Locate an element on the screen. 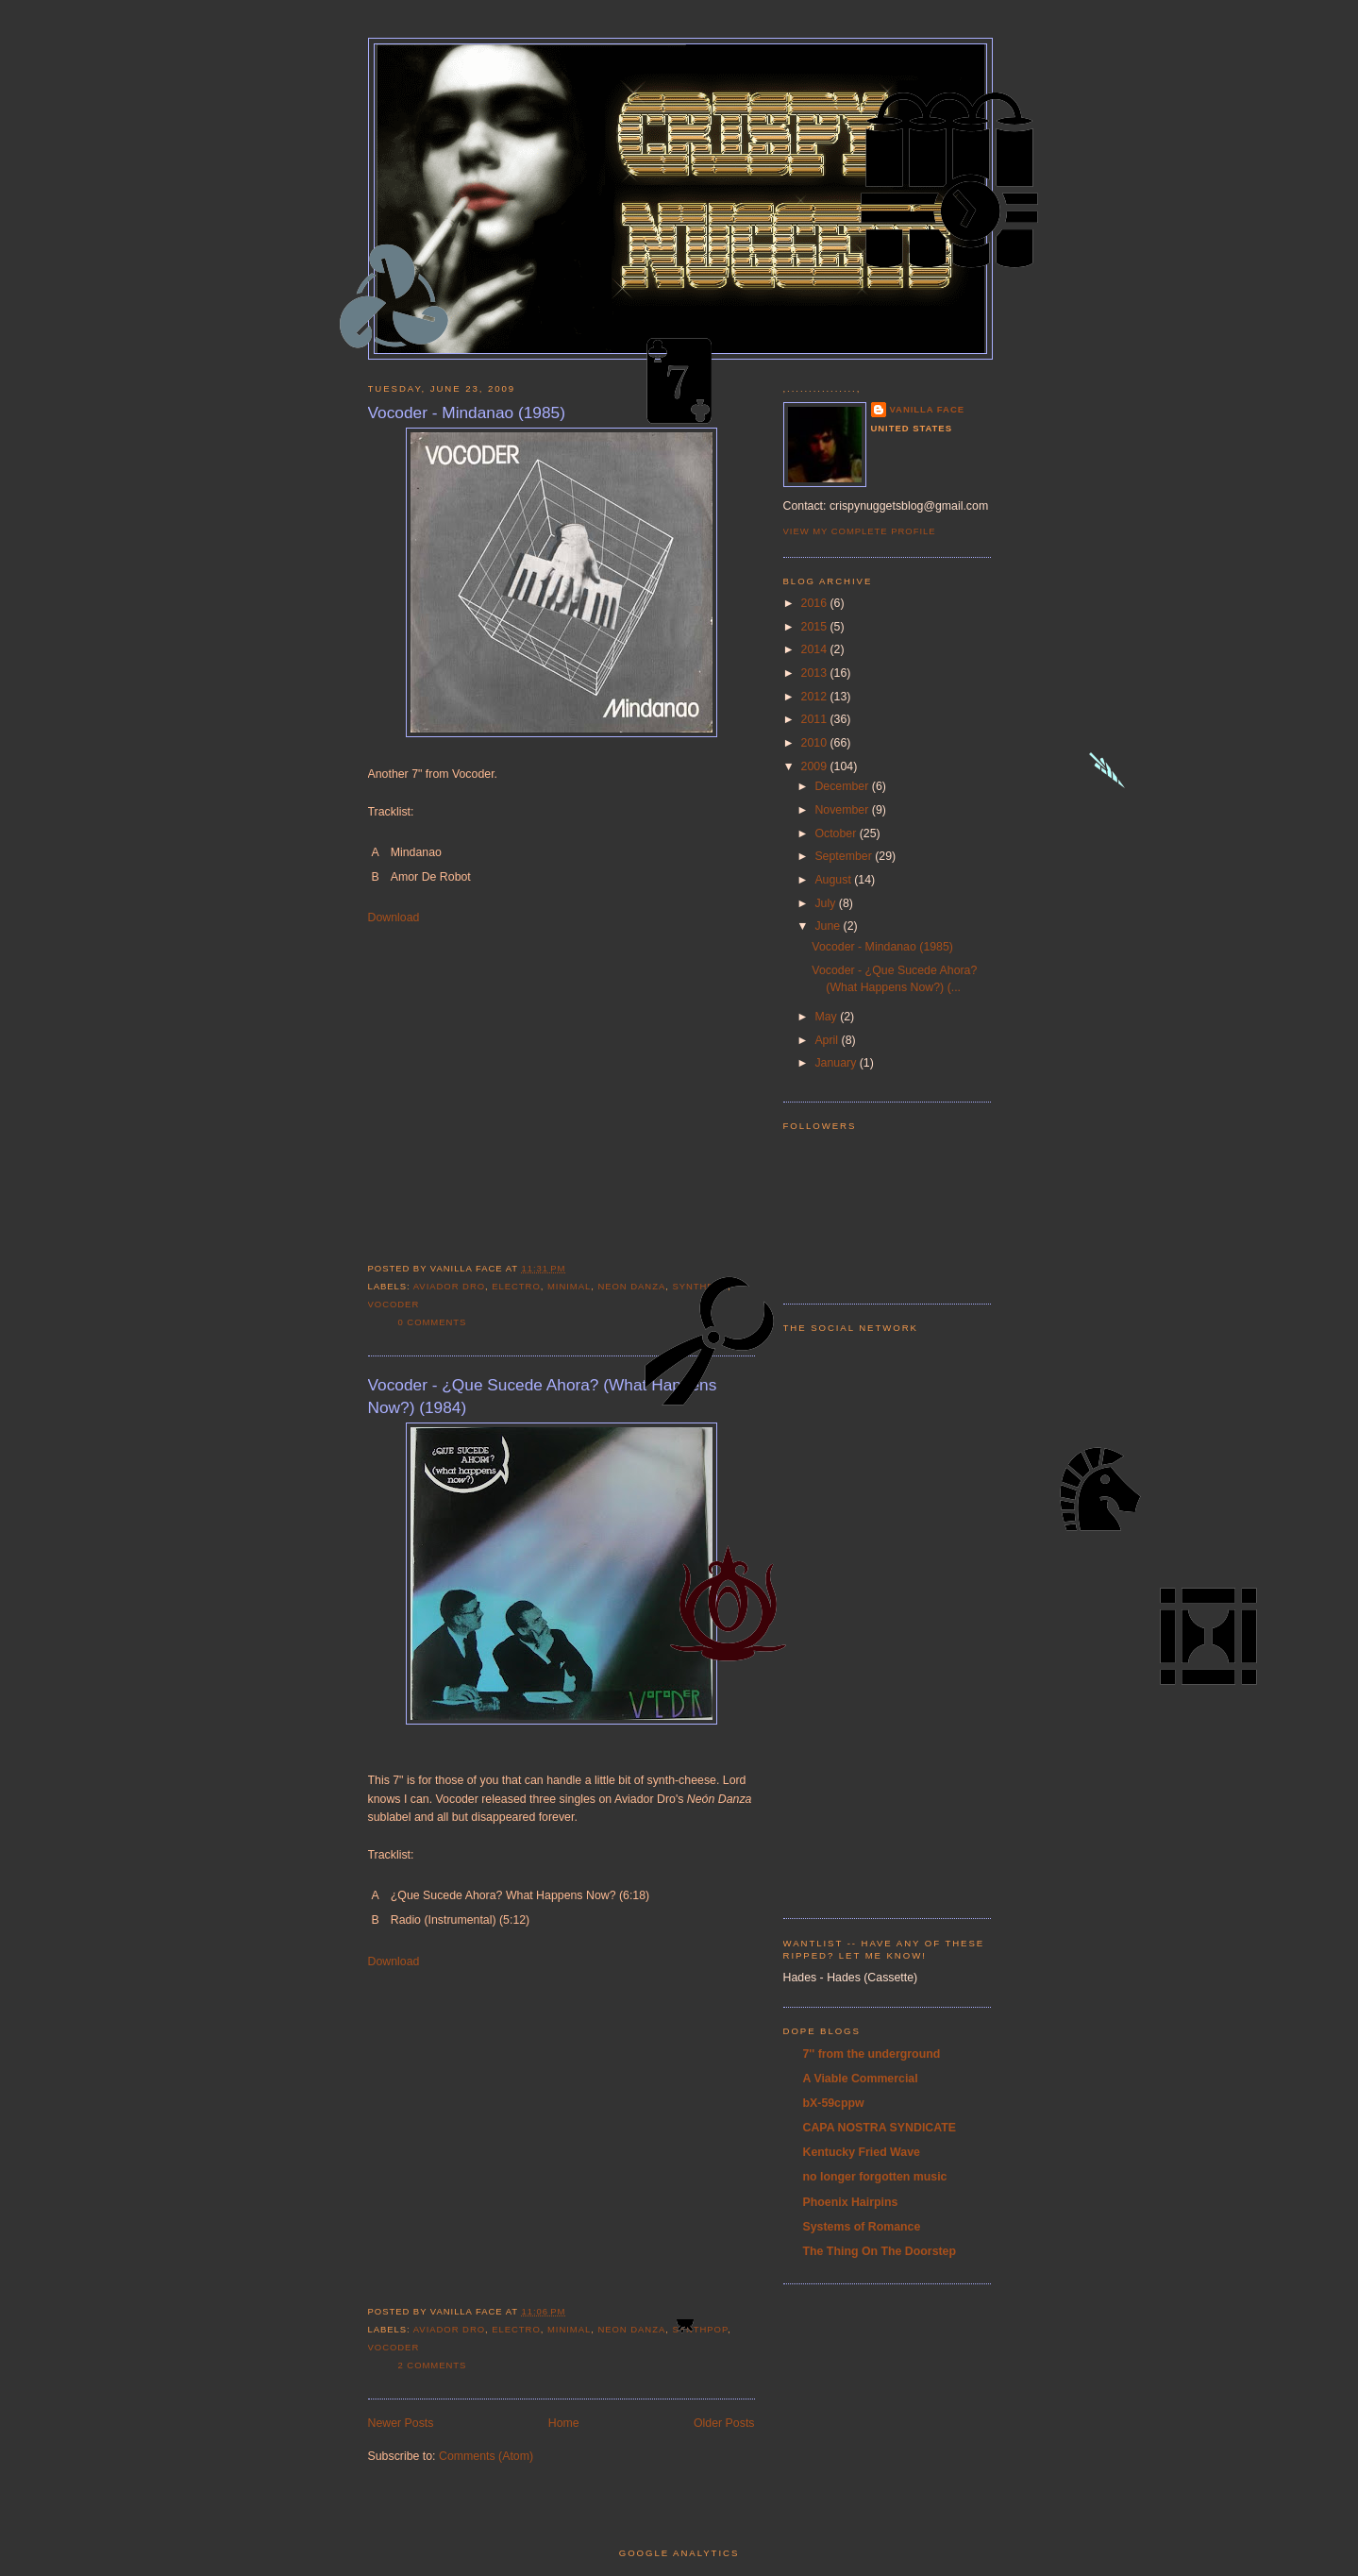 The image size is (1358, 2576). indicates a coiled nail or screw fastener item is located at coordinates (1107, 770).